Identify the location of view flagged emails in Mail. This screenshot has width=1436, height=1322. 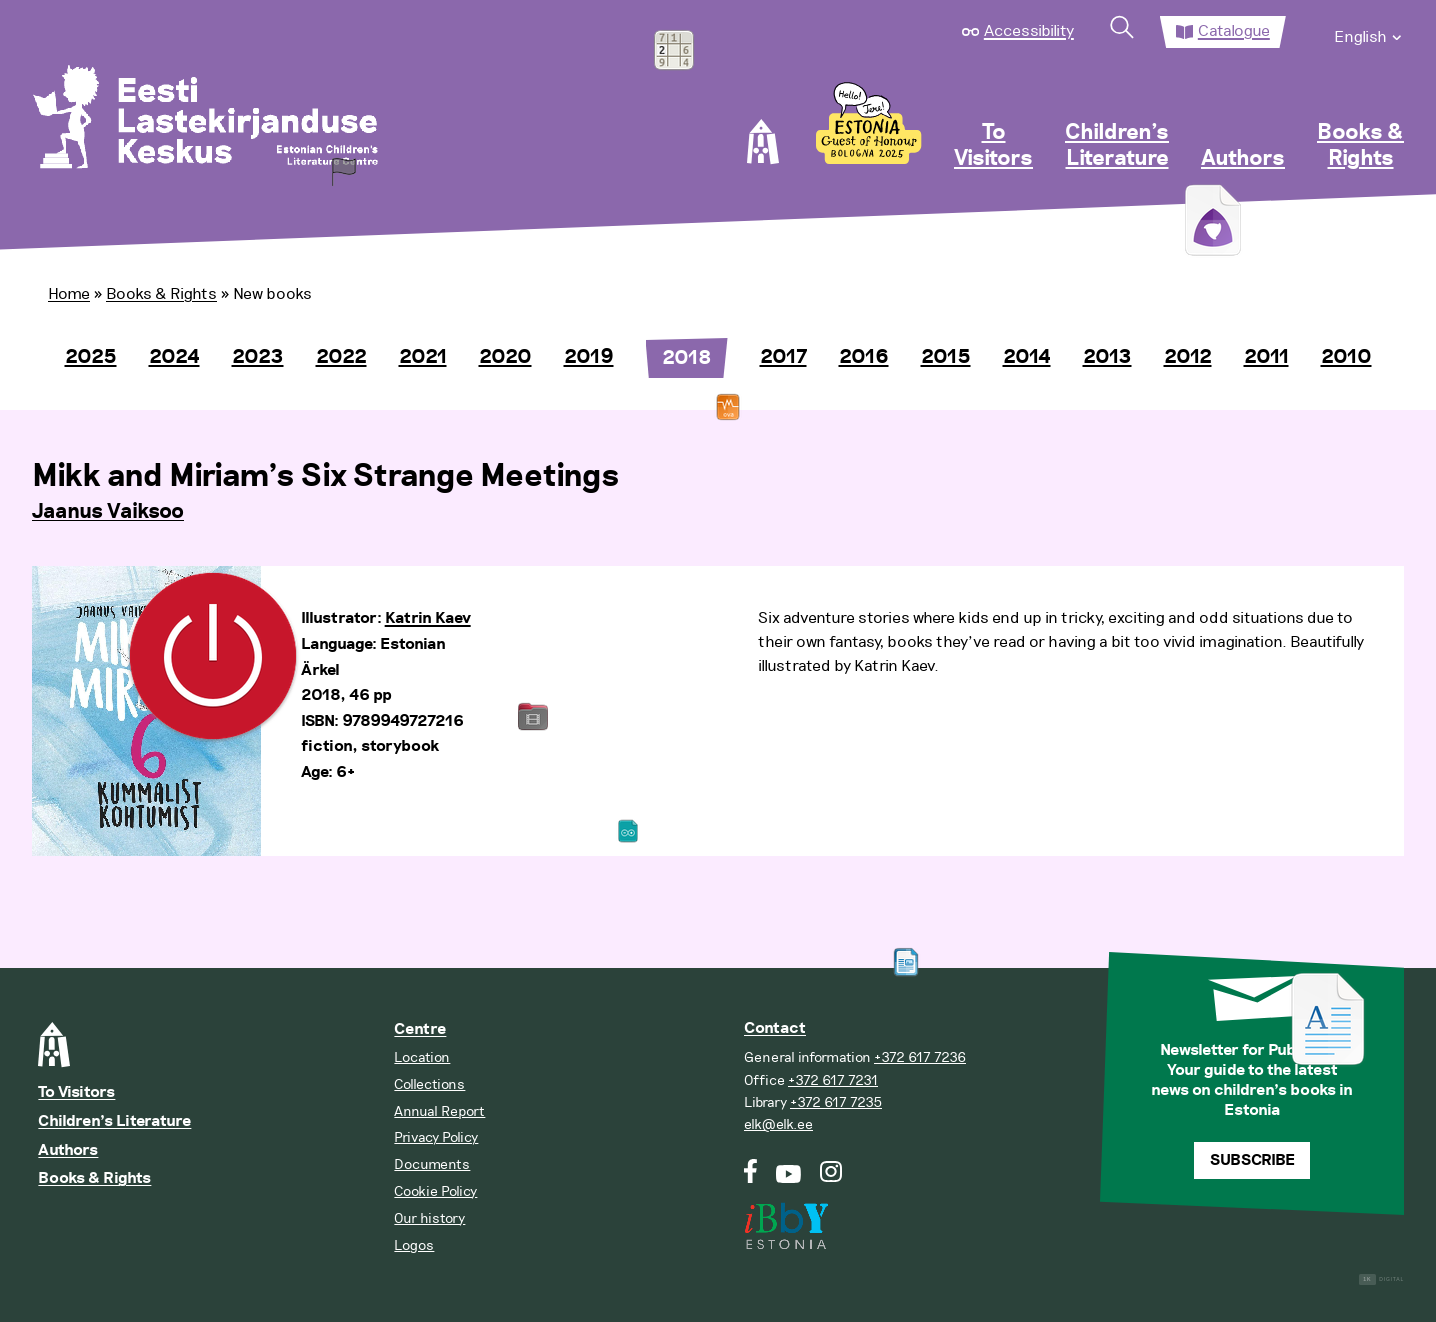
(344, 172).